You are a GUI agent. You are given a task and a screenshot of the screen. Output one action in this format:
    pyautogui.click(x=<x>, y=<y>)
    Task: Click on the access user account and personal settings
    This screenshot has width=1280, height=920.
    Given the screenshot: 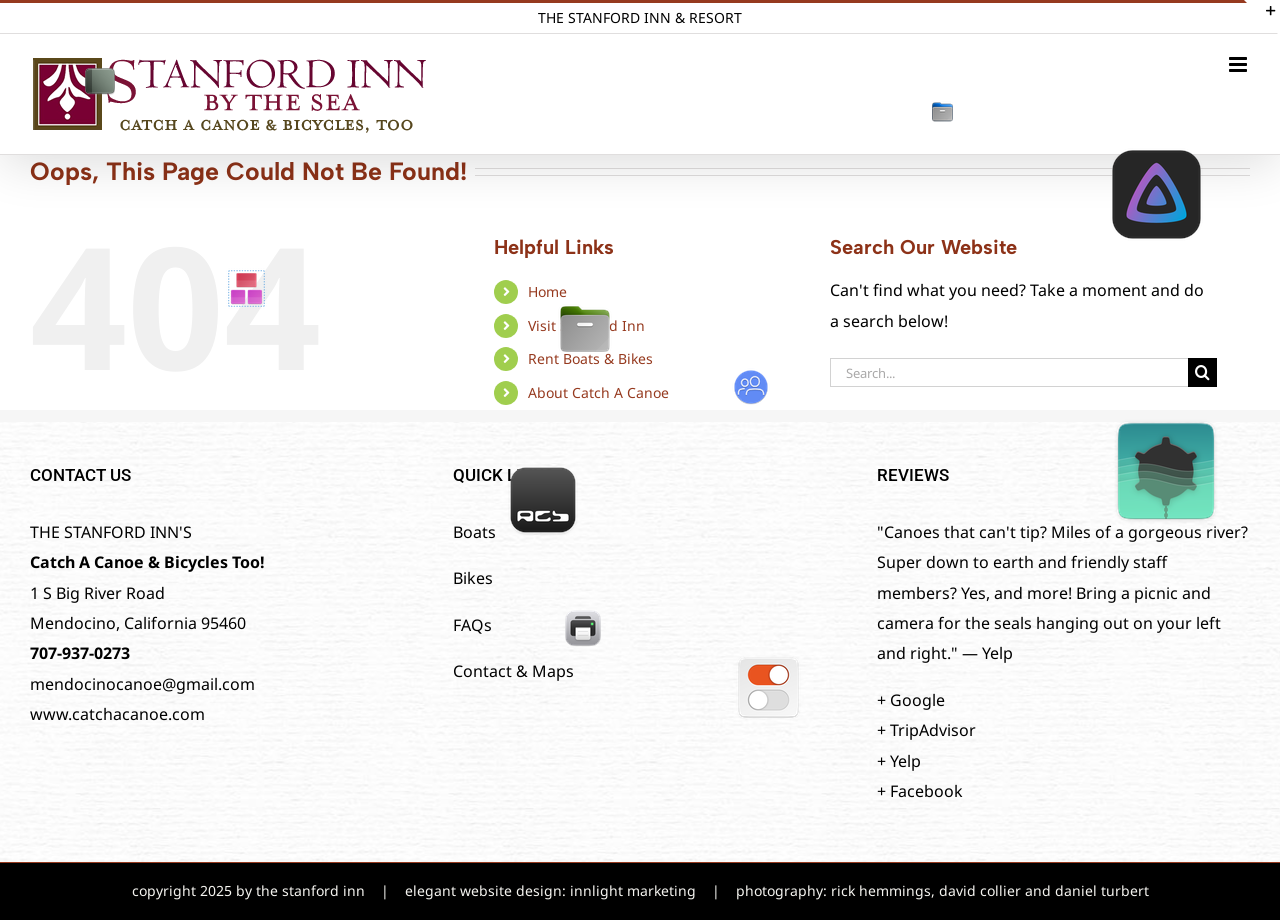 What is the action you would take?
    pyautogui.click(x=751, y=387)
    